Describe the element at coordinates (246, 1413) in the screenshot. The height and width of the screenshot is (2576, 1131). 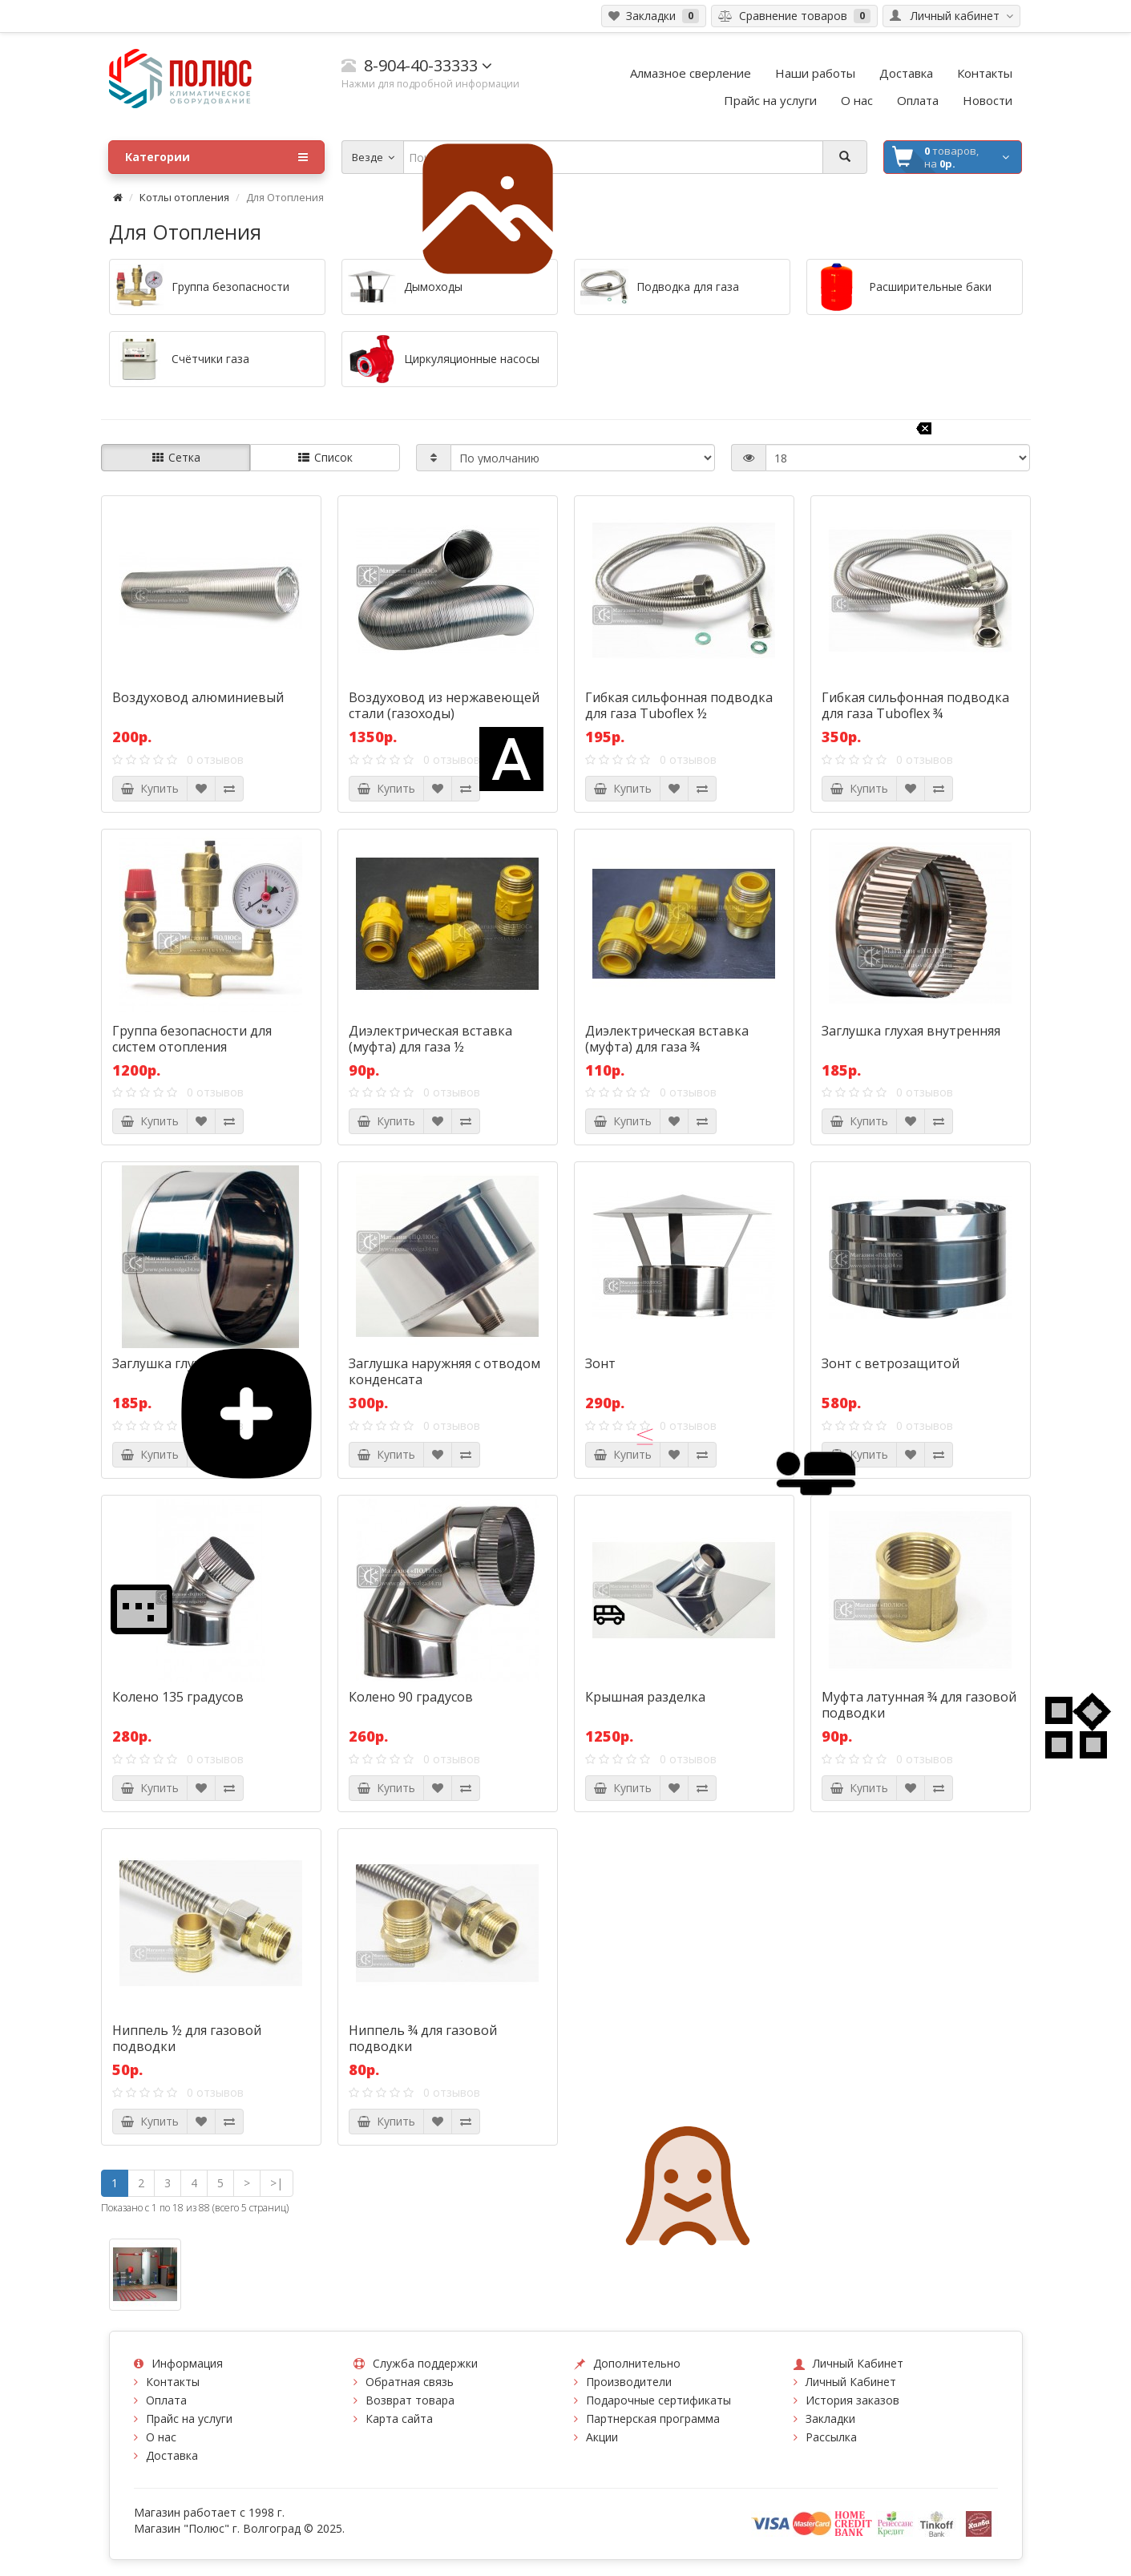
I see `add a new item` at that location.